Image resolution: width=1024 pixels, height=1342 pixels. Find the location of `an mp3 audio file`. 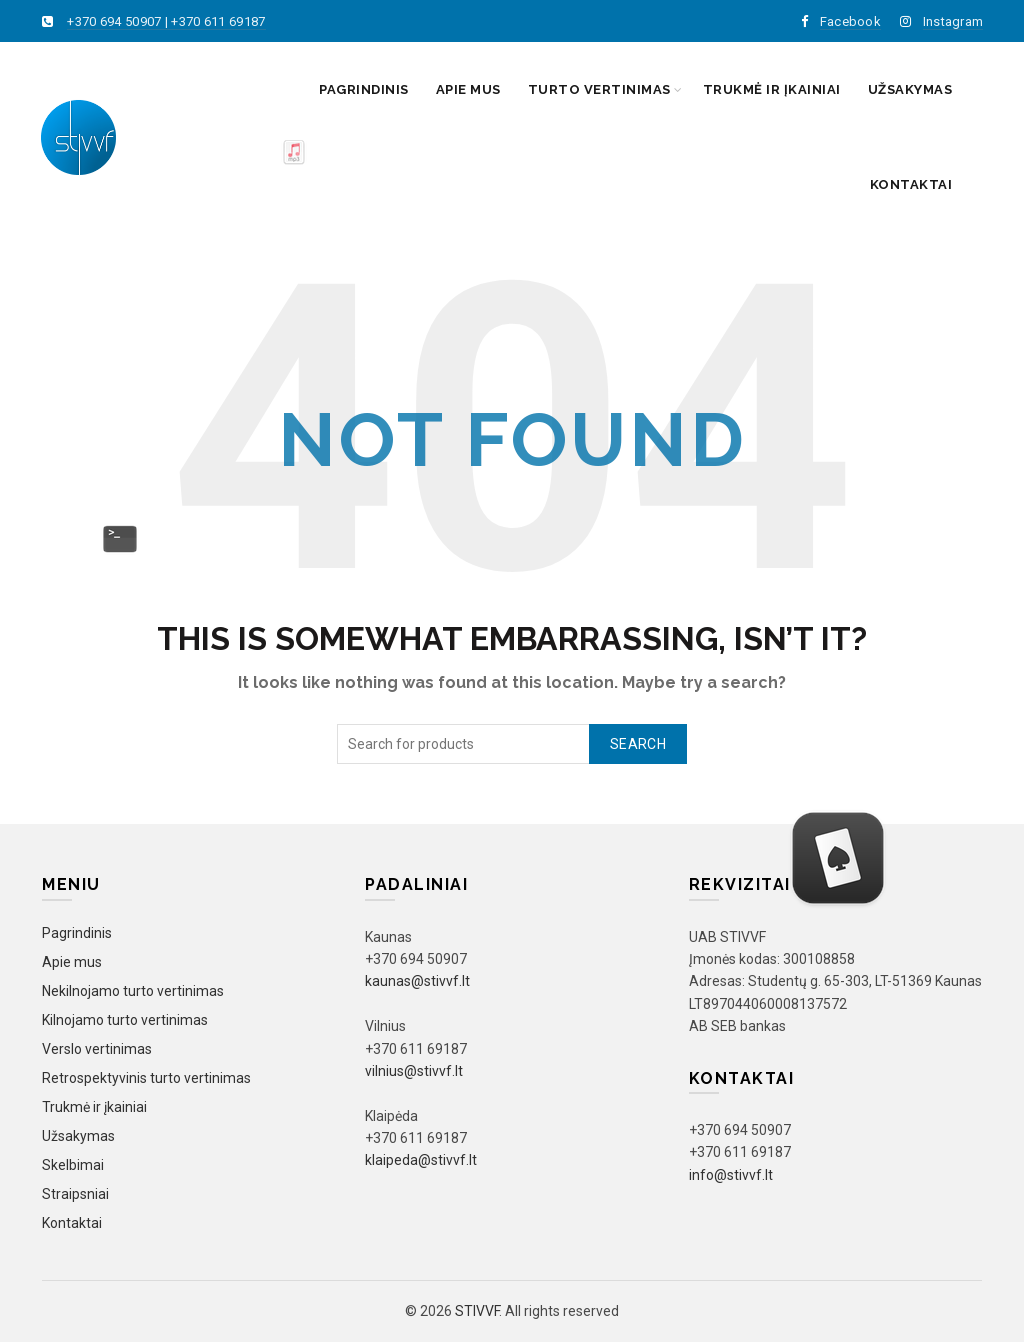

an mp3 audio file is located at coordinates (294, 152).